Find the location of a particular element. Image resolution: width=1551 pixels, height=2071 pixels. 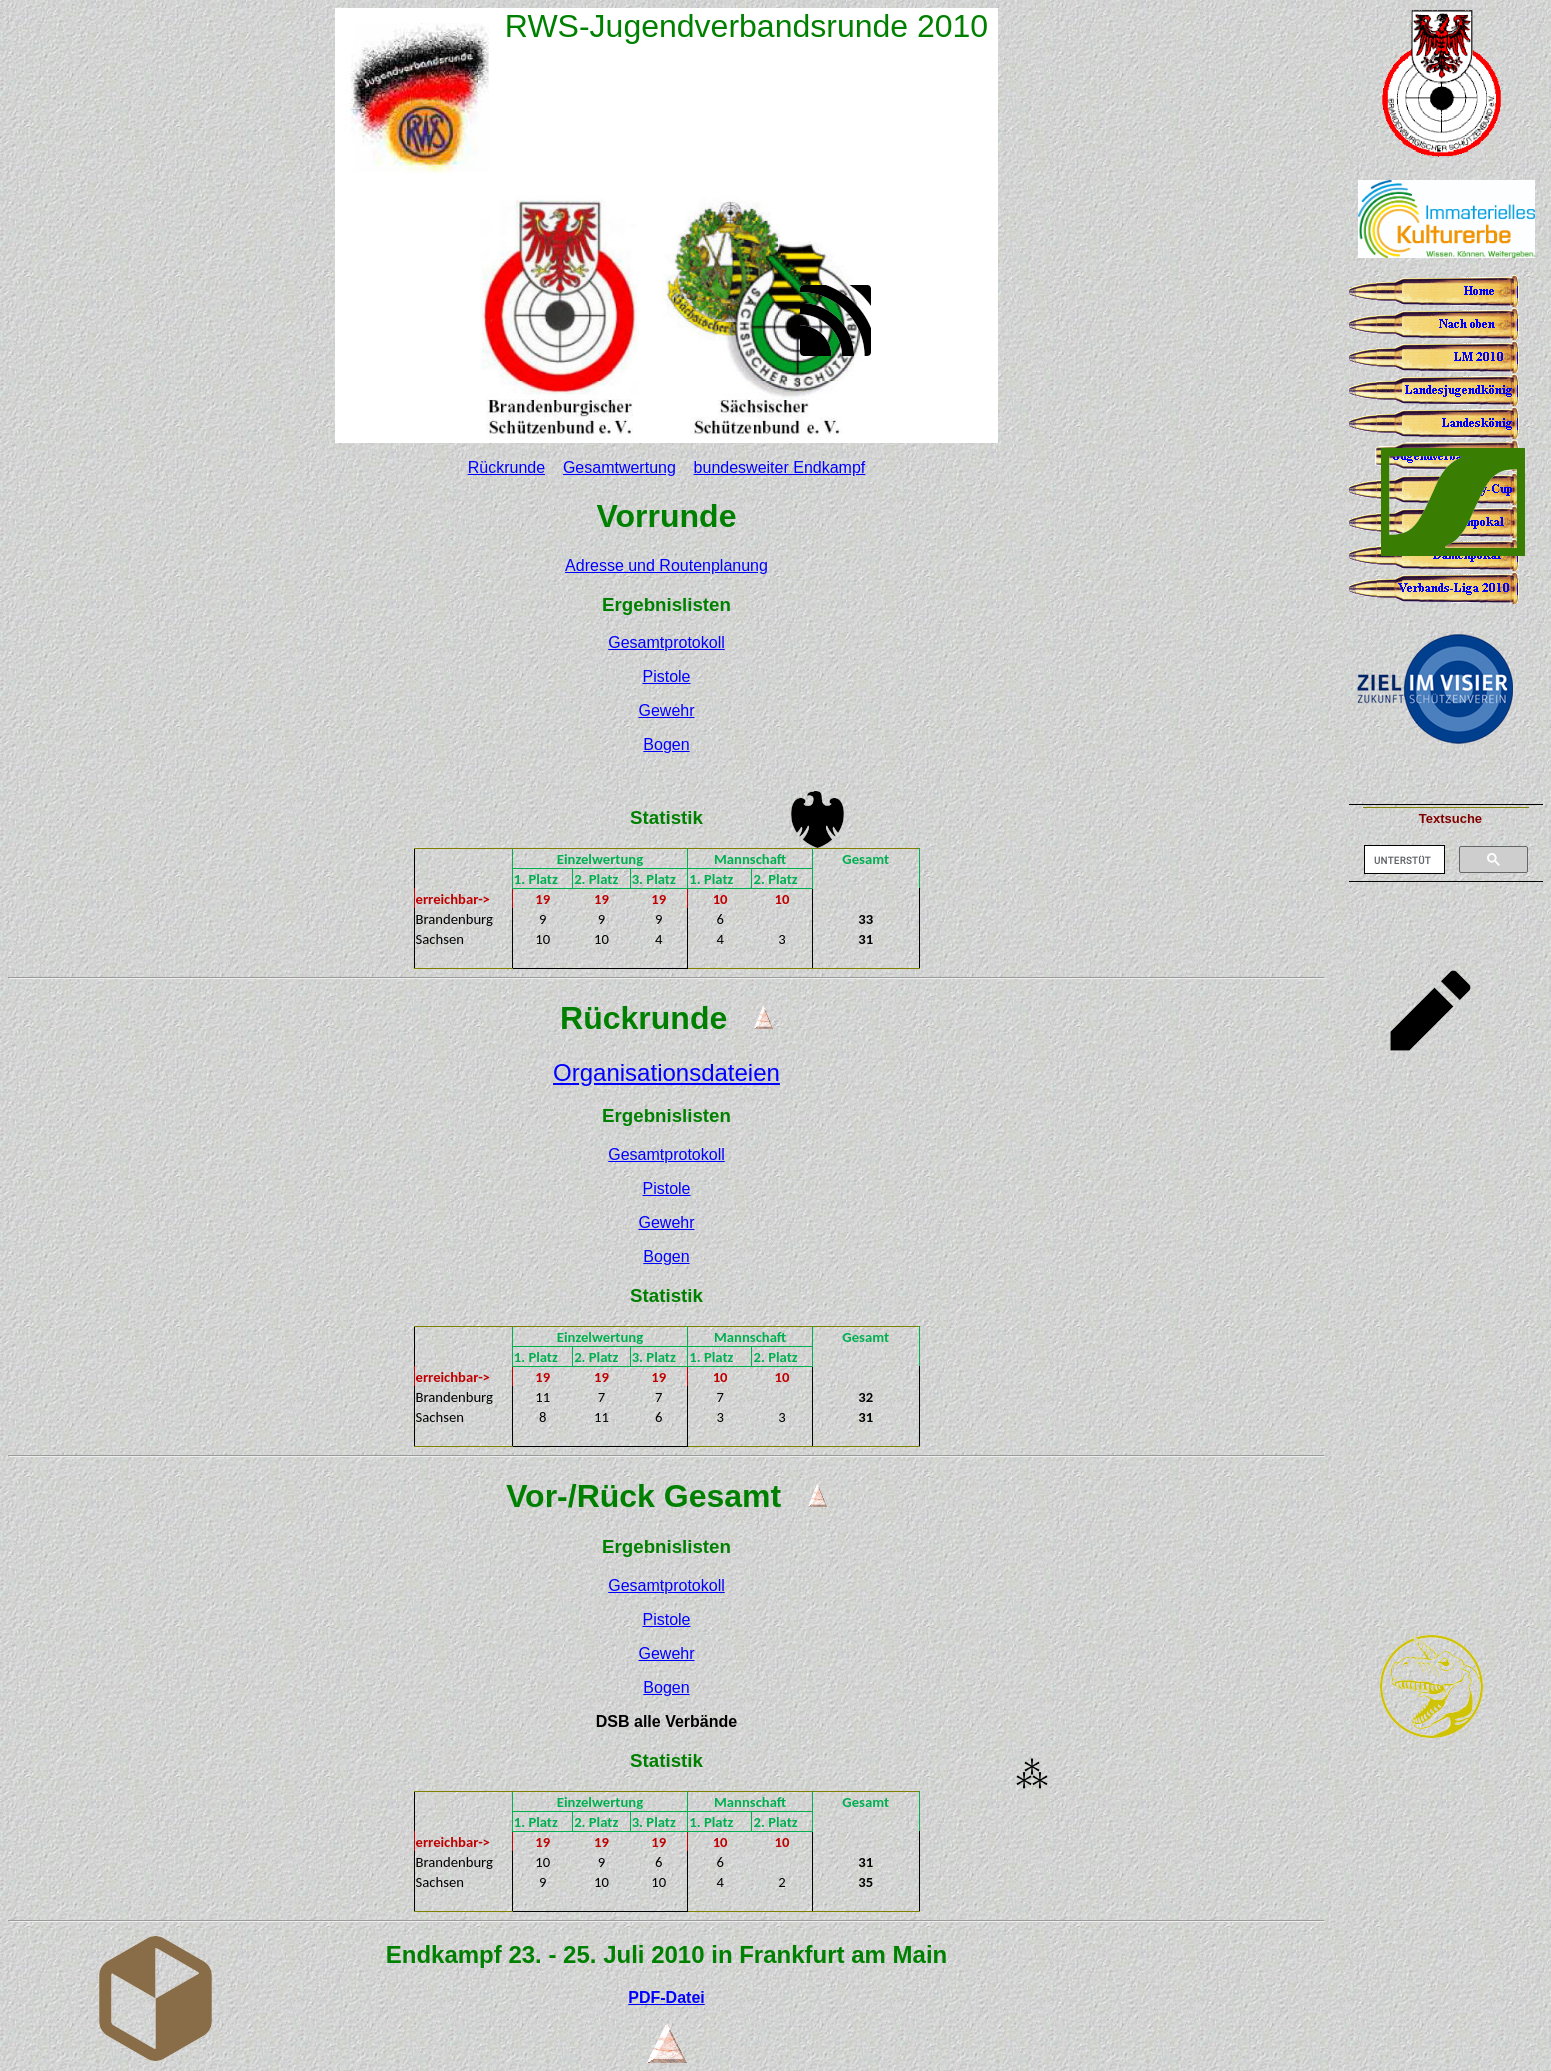

connect to the fediverse is located at coordinates (1032, 1774).